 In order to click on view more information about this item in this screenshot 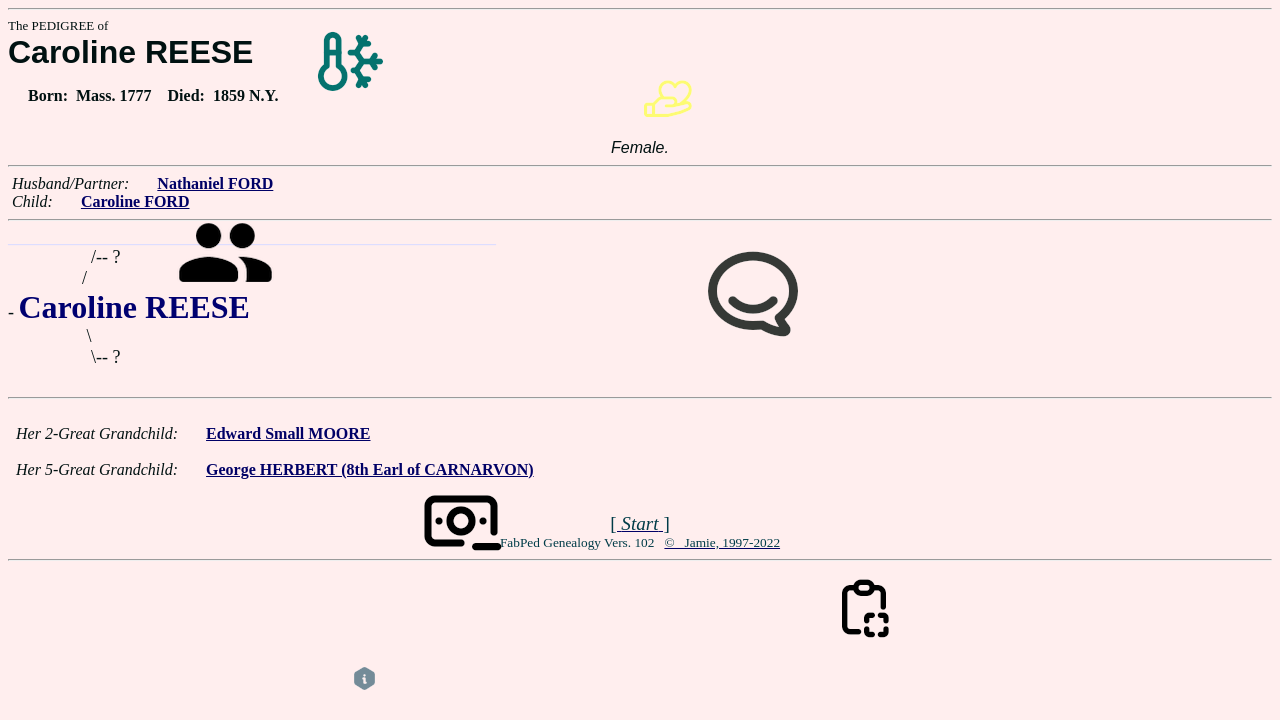, I will do `click(364, 678)`.